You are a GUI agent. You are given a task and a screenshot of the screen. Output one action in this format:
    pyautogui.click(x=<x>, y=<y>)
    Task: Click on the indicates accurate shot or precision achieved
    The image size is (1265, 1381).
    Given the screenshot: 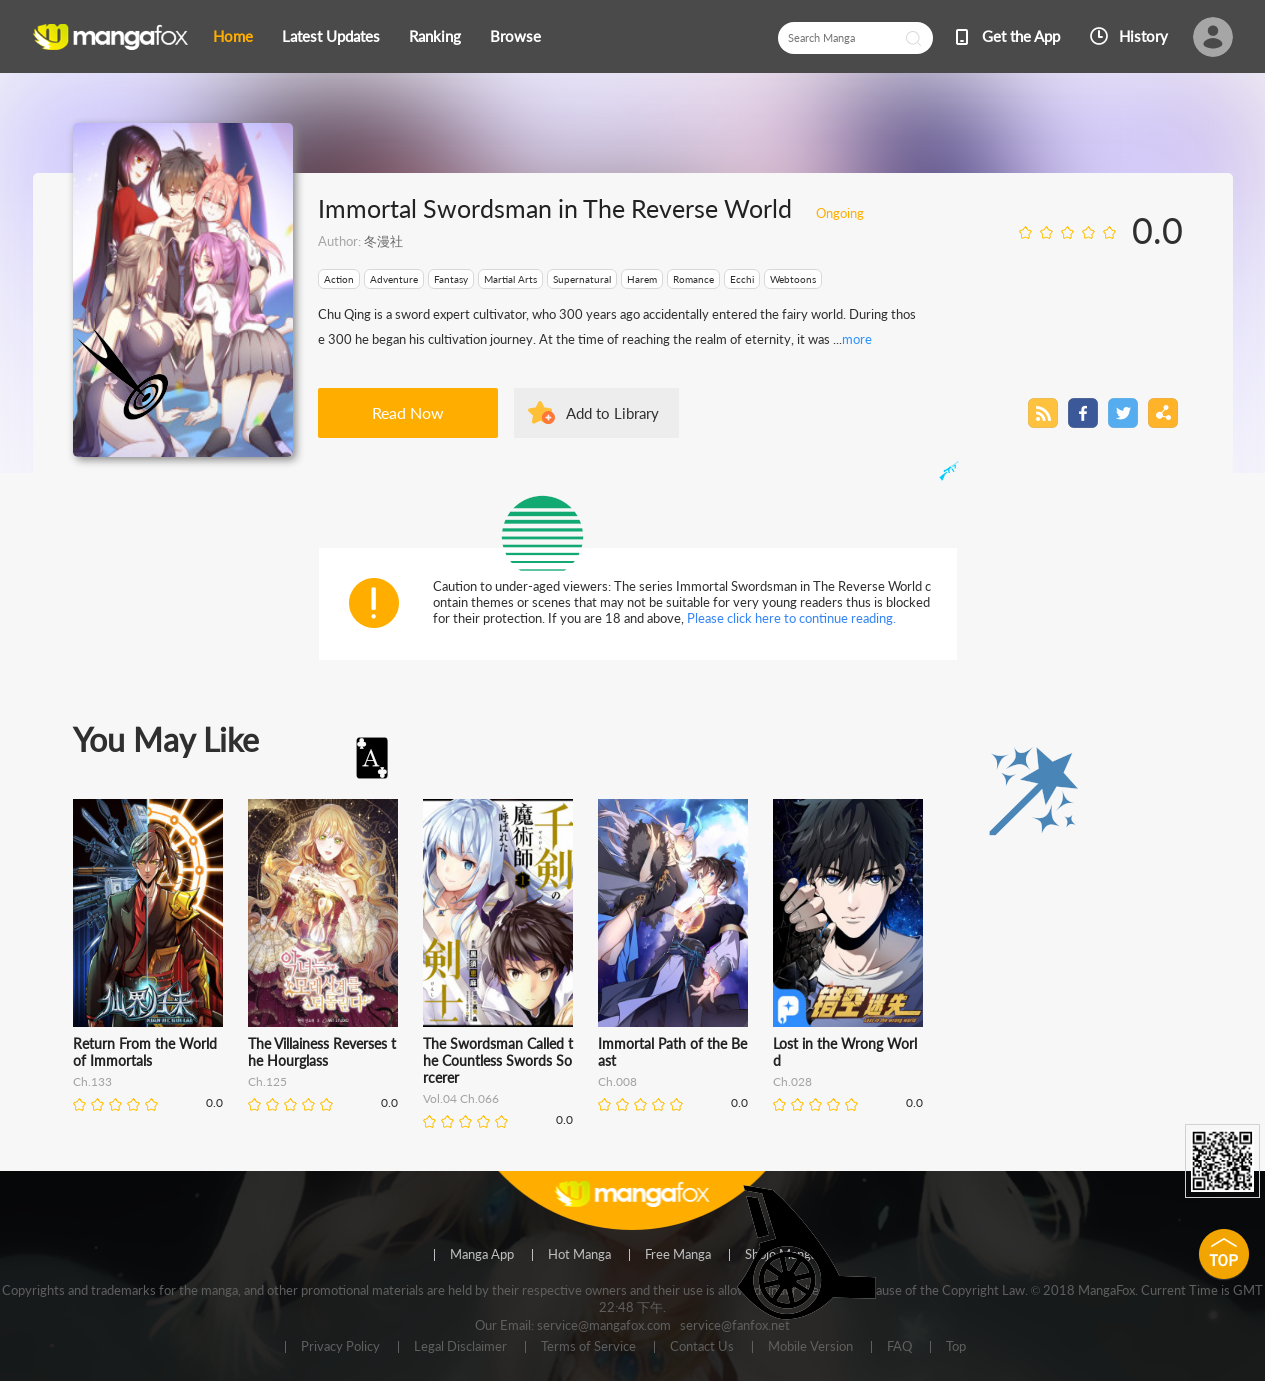 What is the action you would take?
    pyautogui.click(x=121, y=373)
    